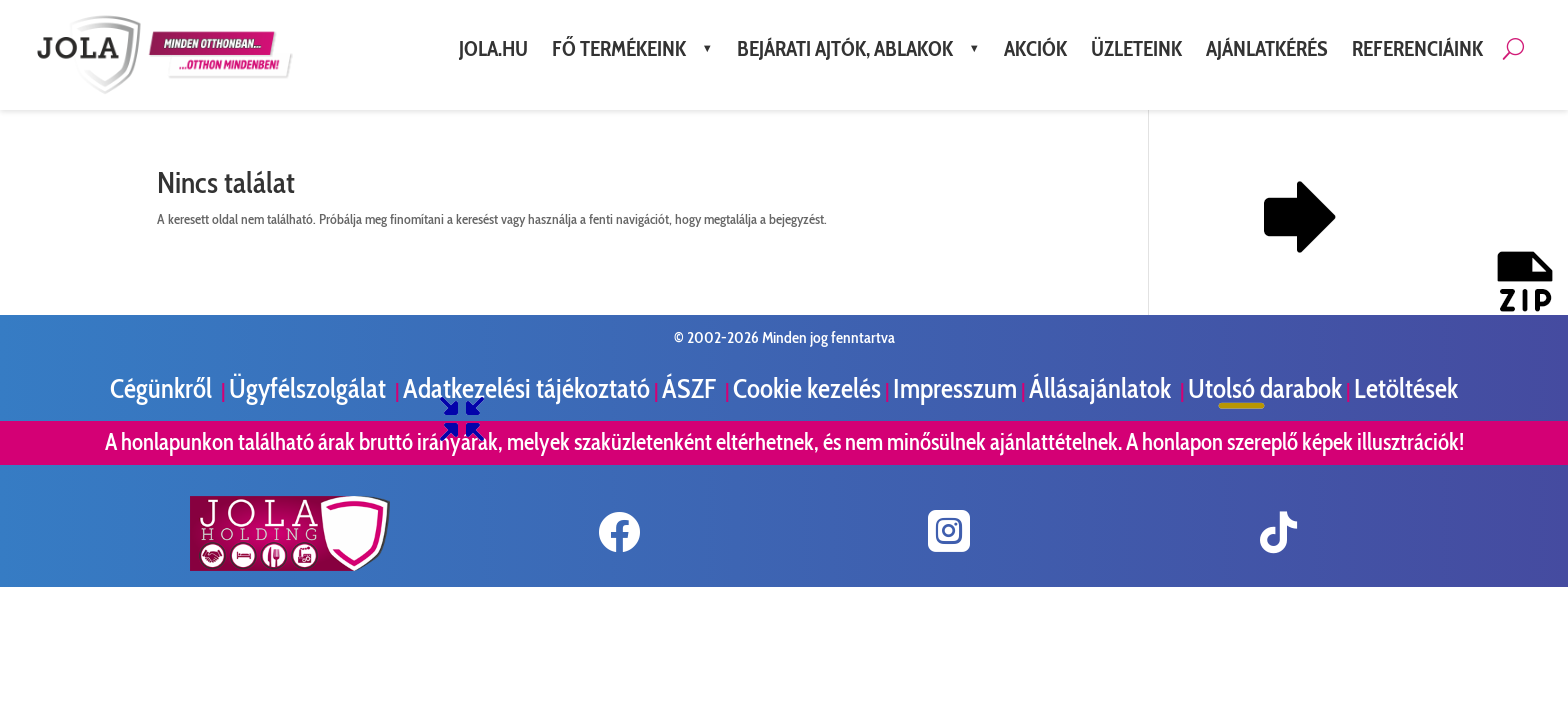 Image resolution: width=1568 pixels, height=720 pixels. Describe the element at coordinates (1241, 391) in the screenshot. I see `minimize the current window` at that location.